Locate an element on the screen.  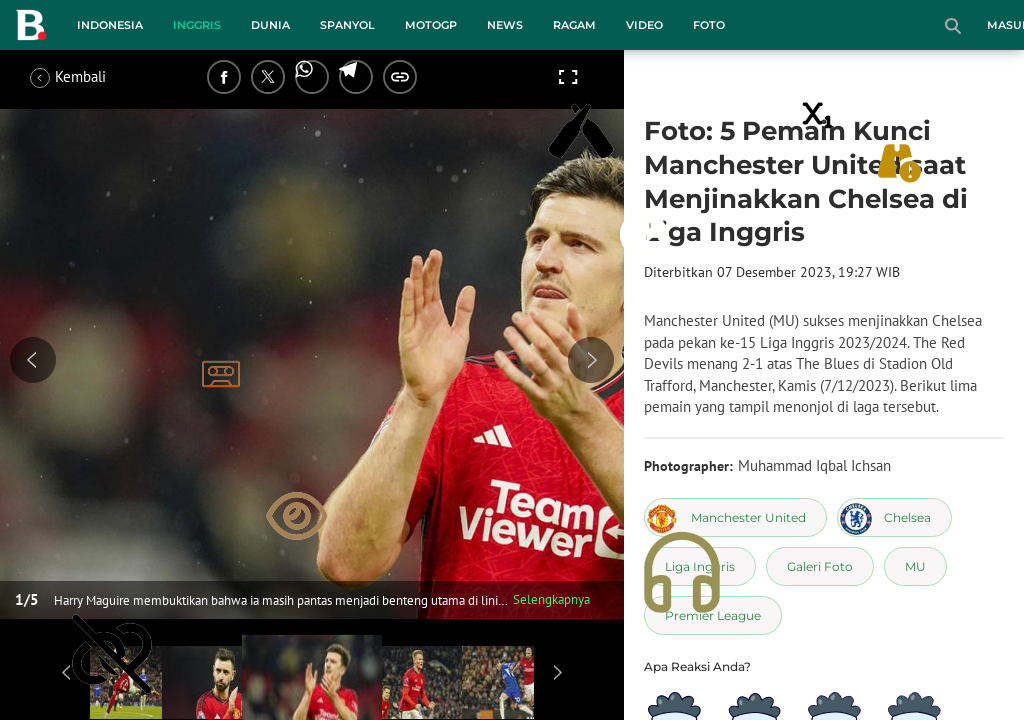
view asia-pacific region settings is located at coordinates (643, 234).